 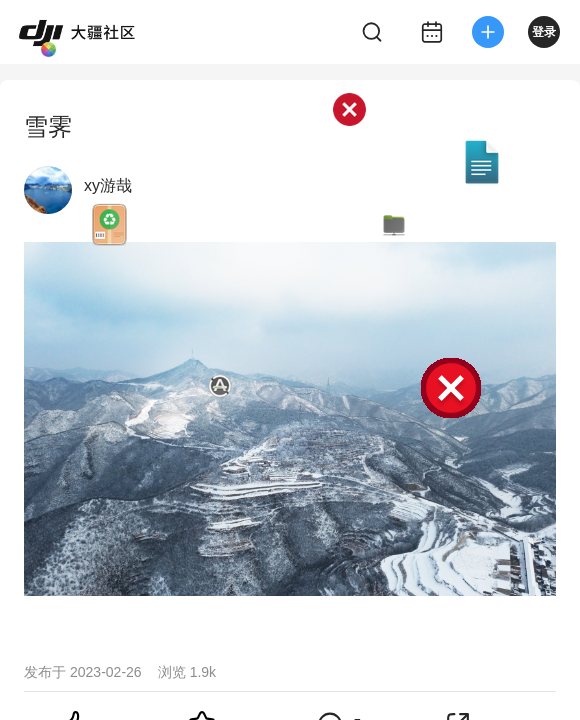 I want to click on stop or cancel the current process, so click(x=349, y=109).